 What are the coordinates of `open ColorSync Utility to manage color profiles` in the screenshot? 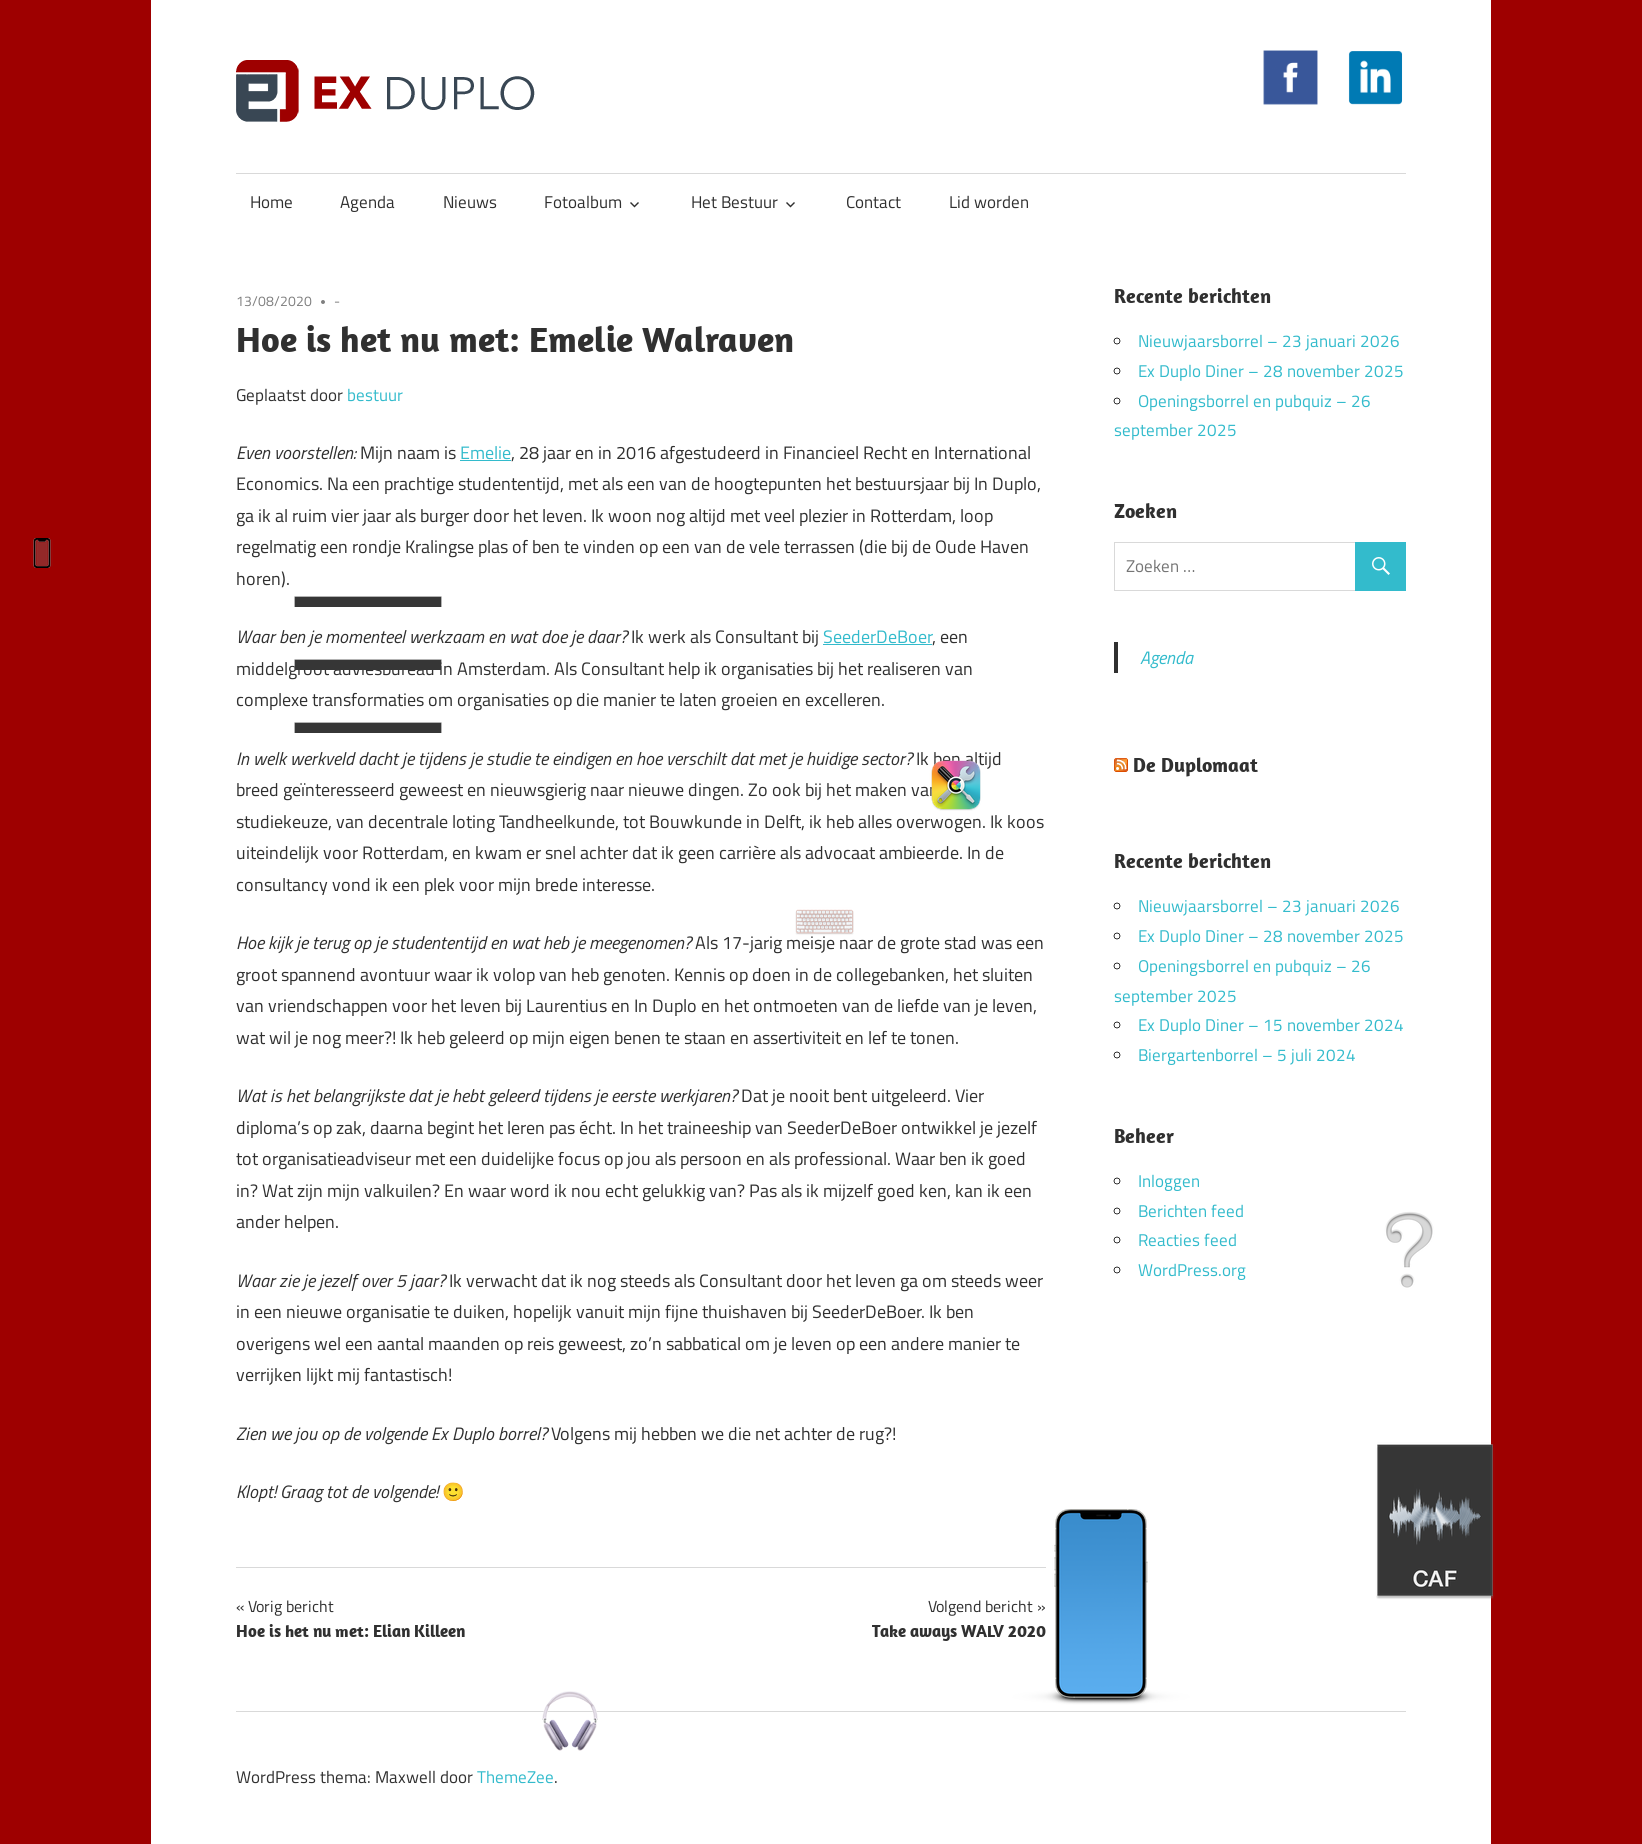 It's located at (956, 785).